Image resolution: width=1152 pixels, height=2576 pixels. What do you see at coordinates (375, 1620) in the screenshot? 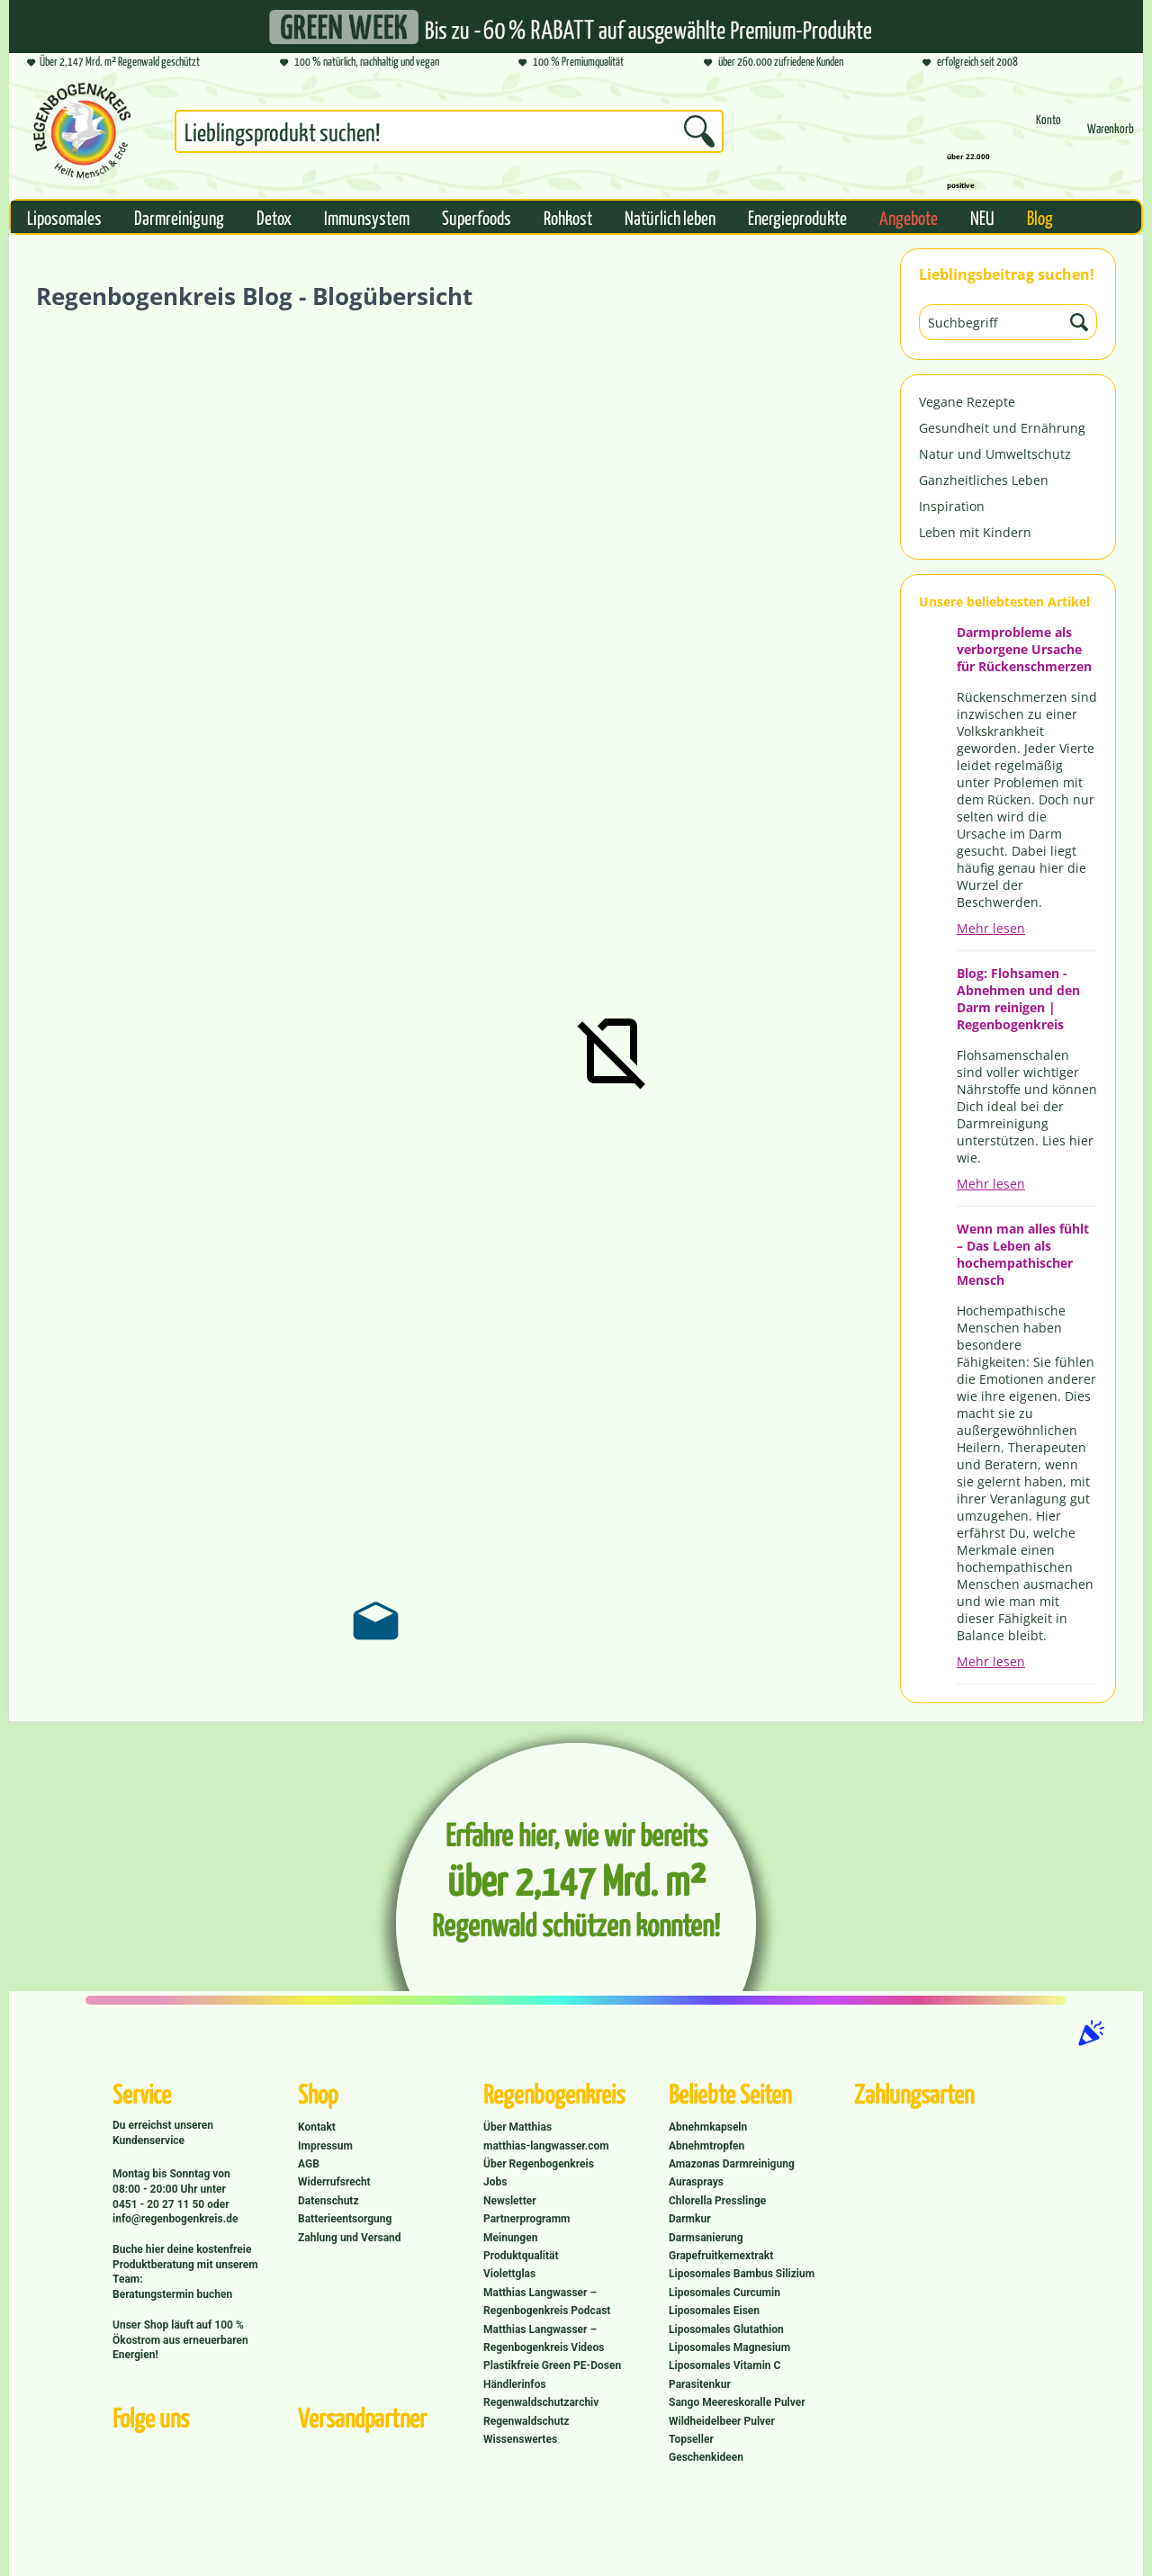
I see `view an opened email message` at bounding box center [375, 1620].